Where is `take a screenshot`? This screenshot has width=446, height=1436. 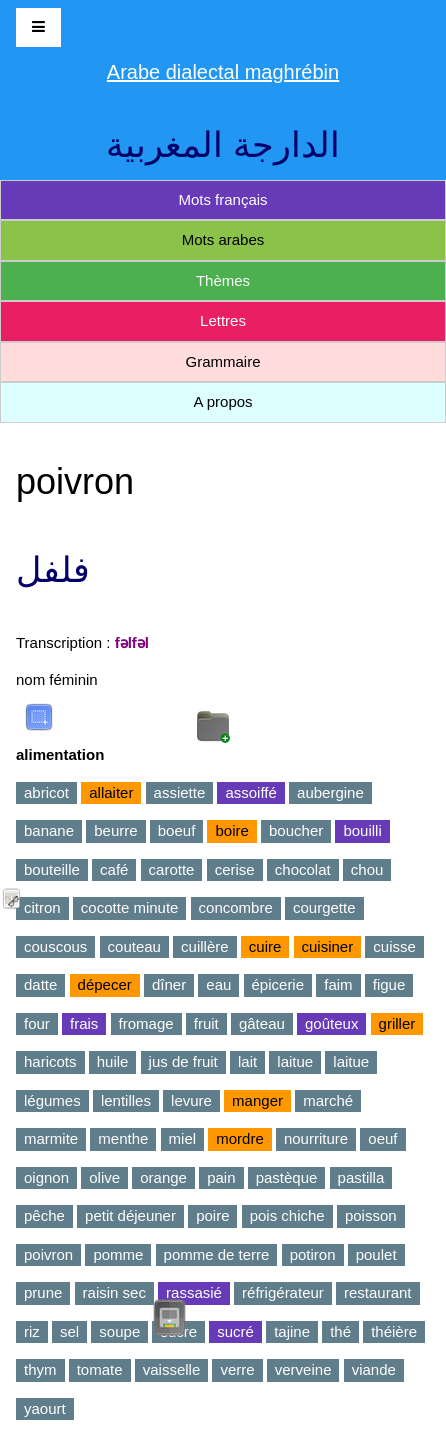 take a screenshot is located at coordinates (39, 717).